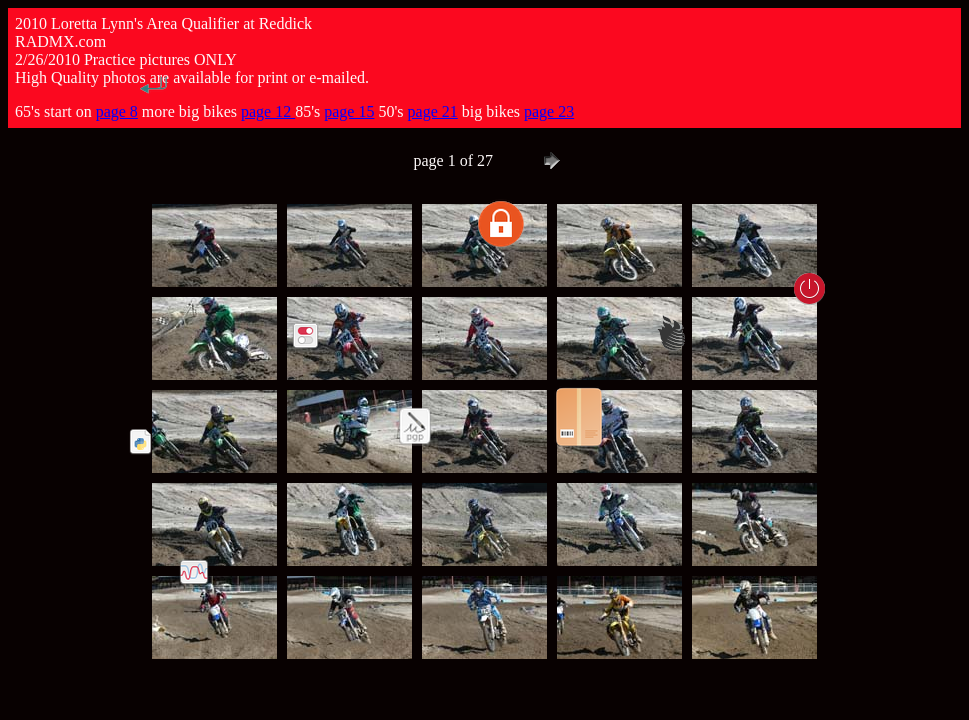 The image size is (969, 720). I want to click on shut down the system, so click(810, 289).